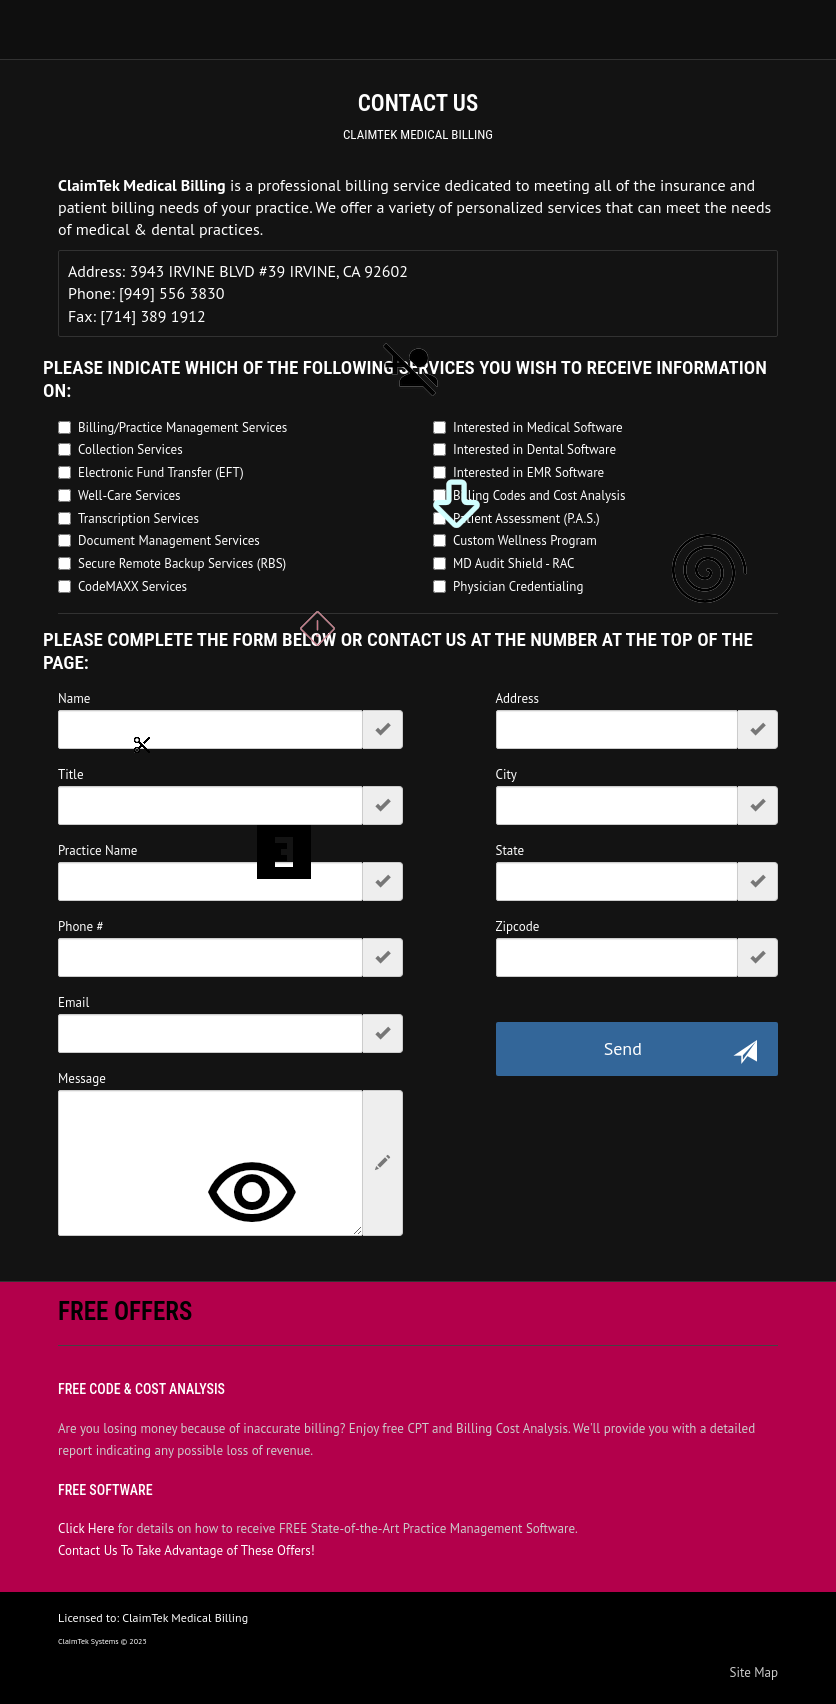 This screenshot has height=1704, width=836. Describe the element at coordinates (252, 1192) in the screenshot. I see `toggle password visibility` at that location.